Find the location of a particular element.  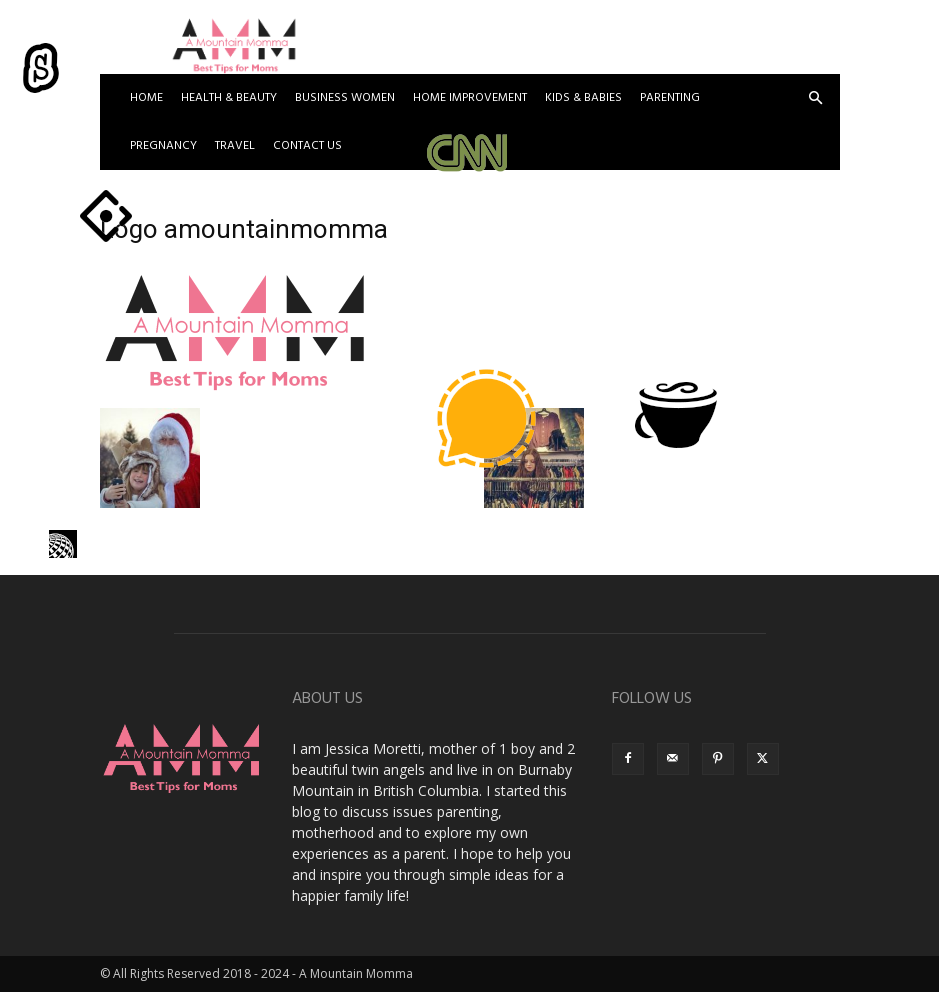

indicates coffeescript programming language is located at coordinates (676, 415).